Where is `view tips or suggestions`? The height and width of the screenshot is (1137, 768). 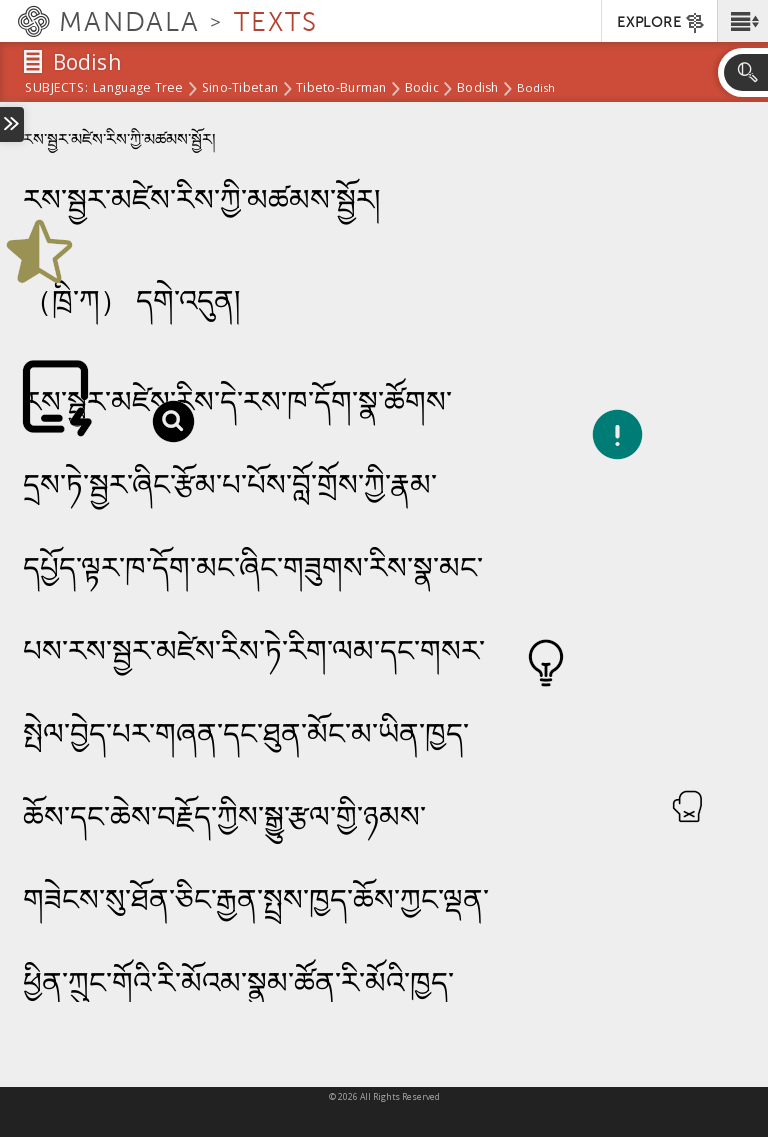
view tips or suggestions is located at coordinates (546, 663).